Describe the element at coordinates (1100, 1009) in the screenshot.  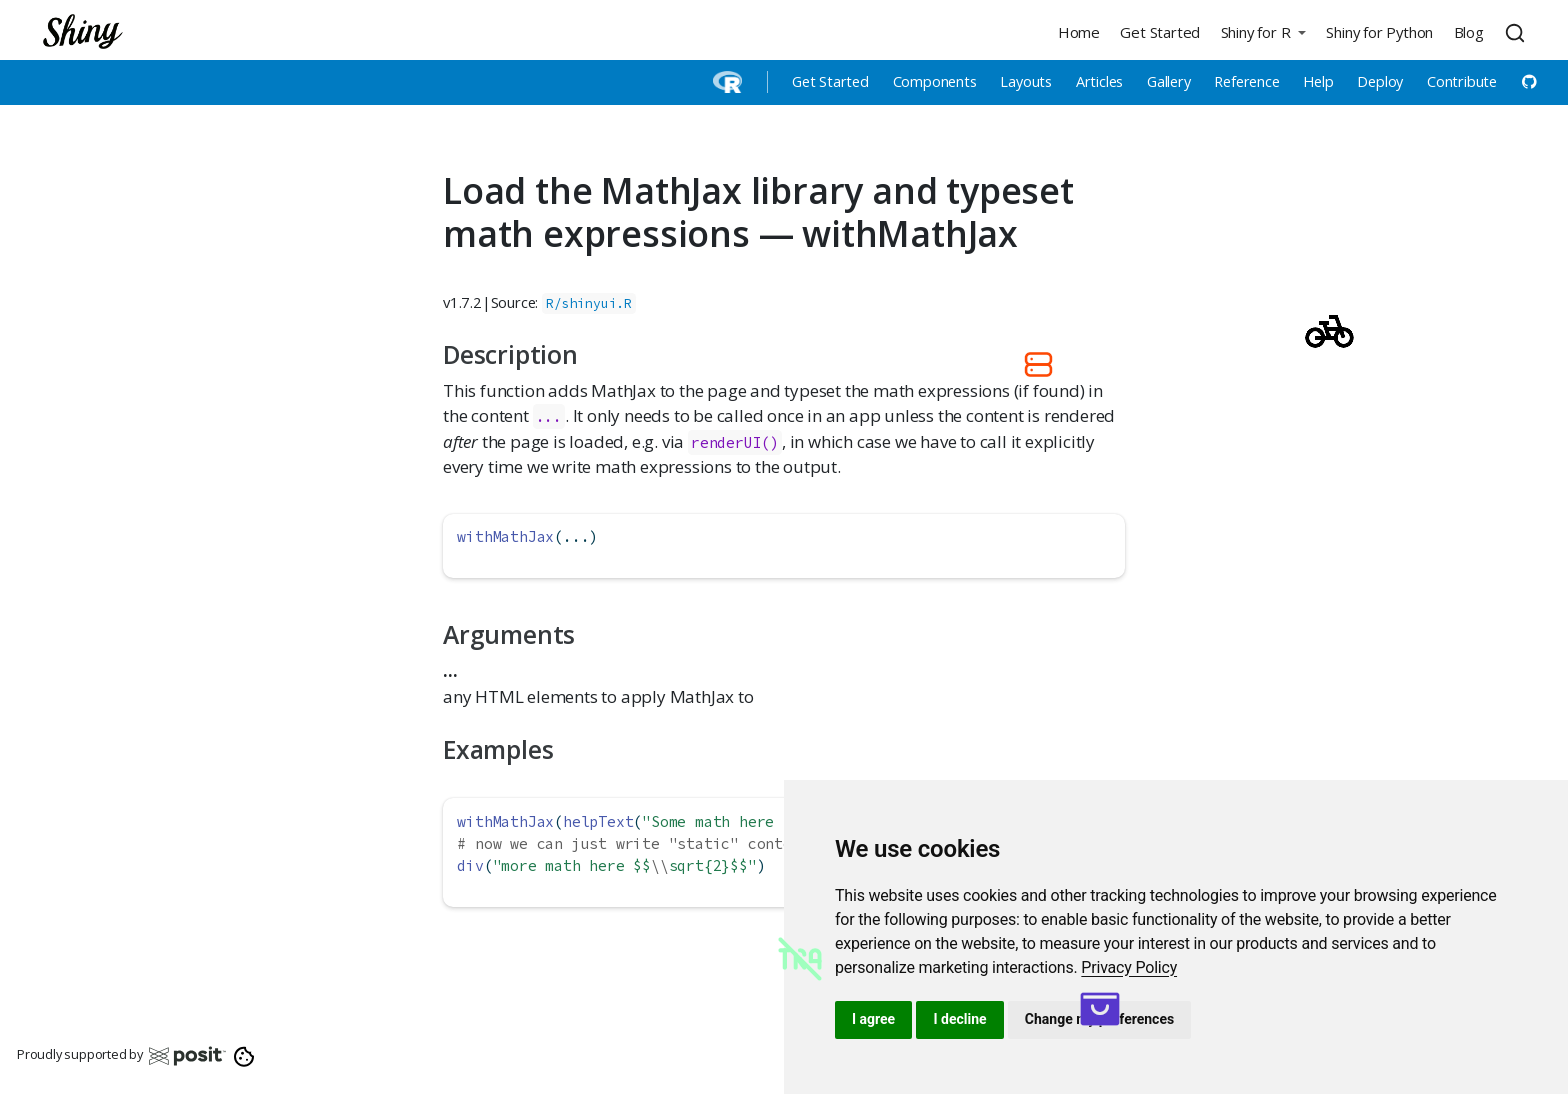
I see `view your shopping cart` at that location.